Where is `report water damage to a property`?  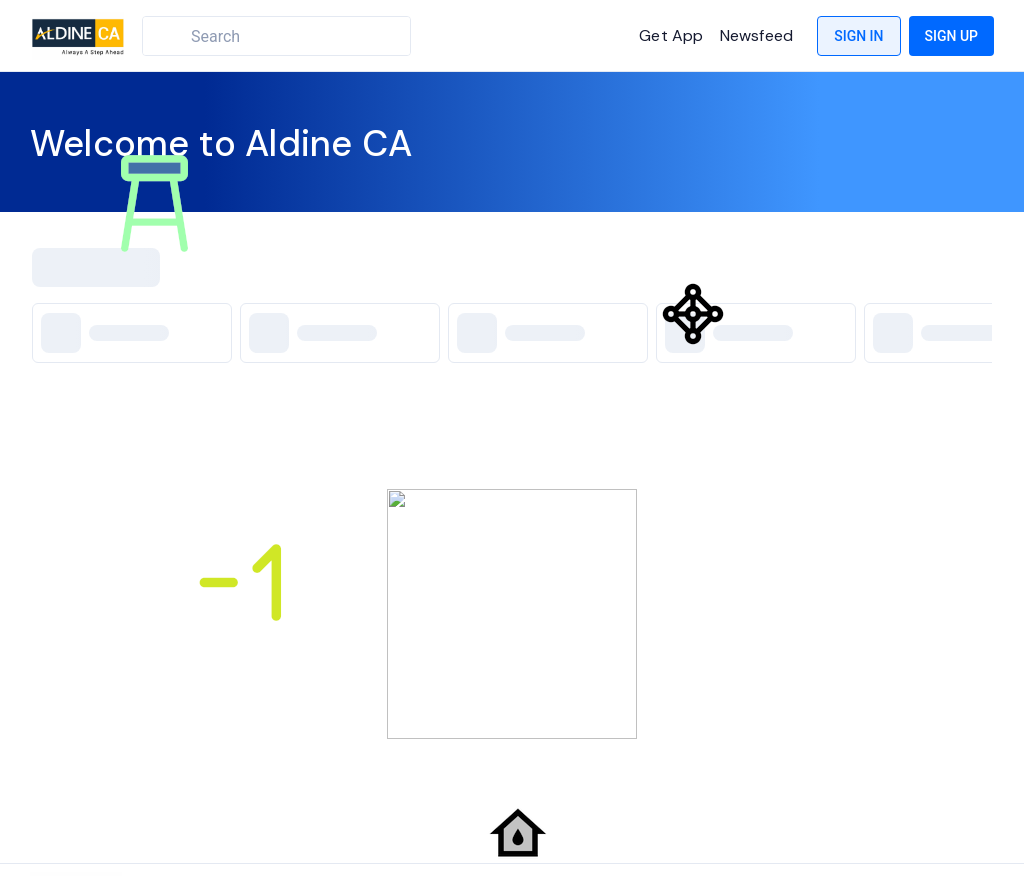
report water damage to a property is located at coordinates (518, 834).